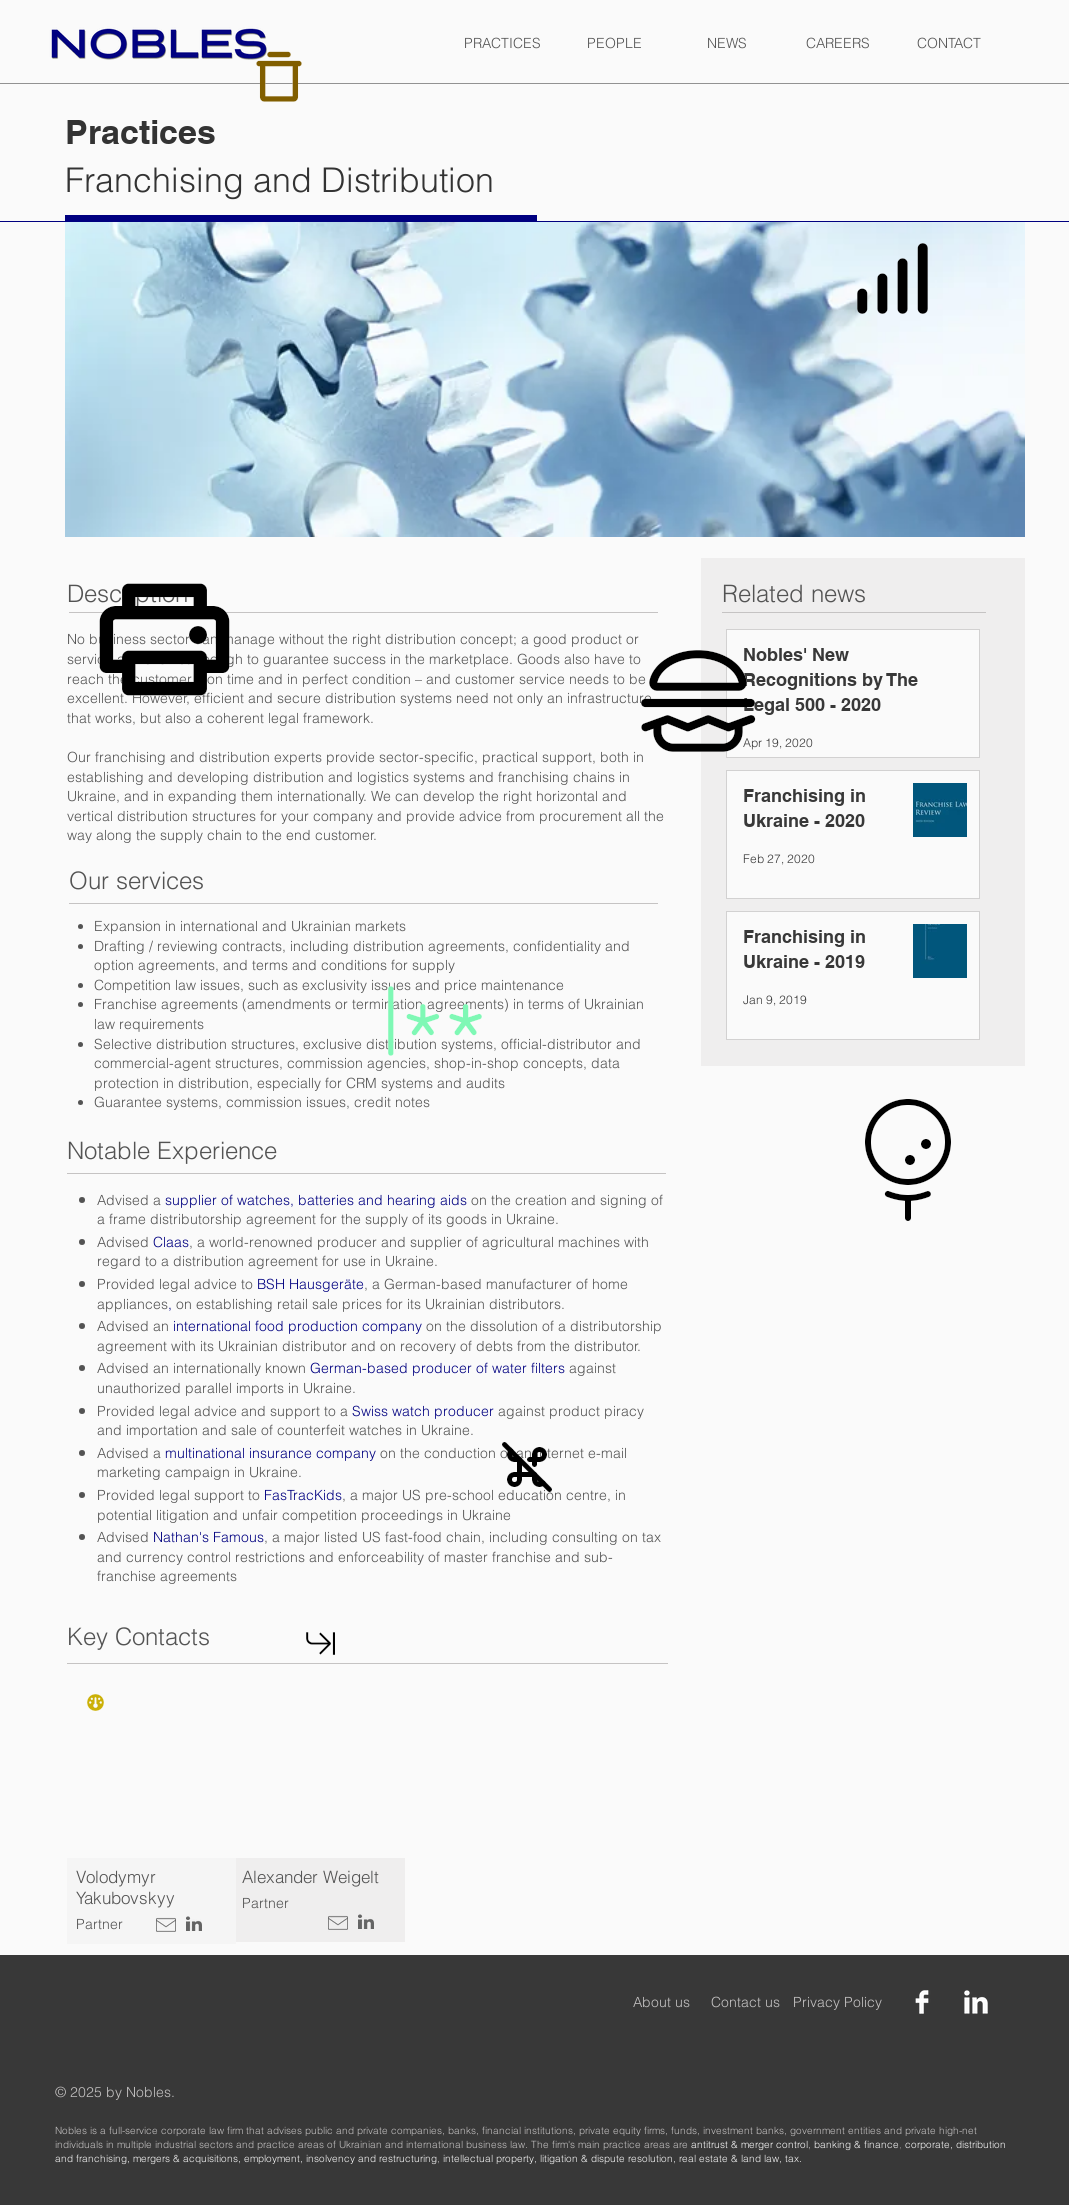  What do you see at coordinates (164, 639) in the screenshot?
I see `print the current document` at bounding box center [164, 639].